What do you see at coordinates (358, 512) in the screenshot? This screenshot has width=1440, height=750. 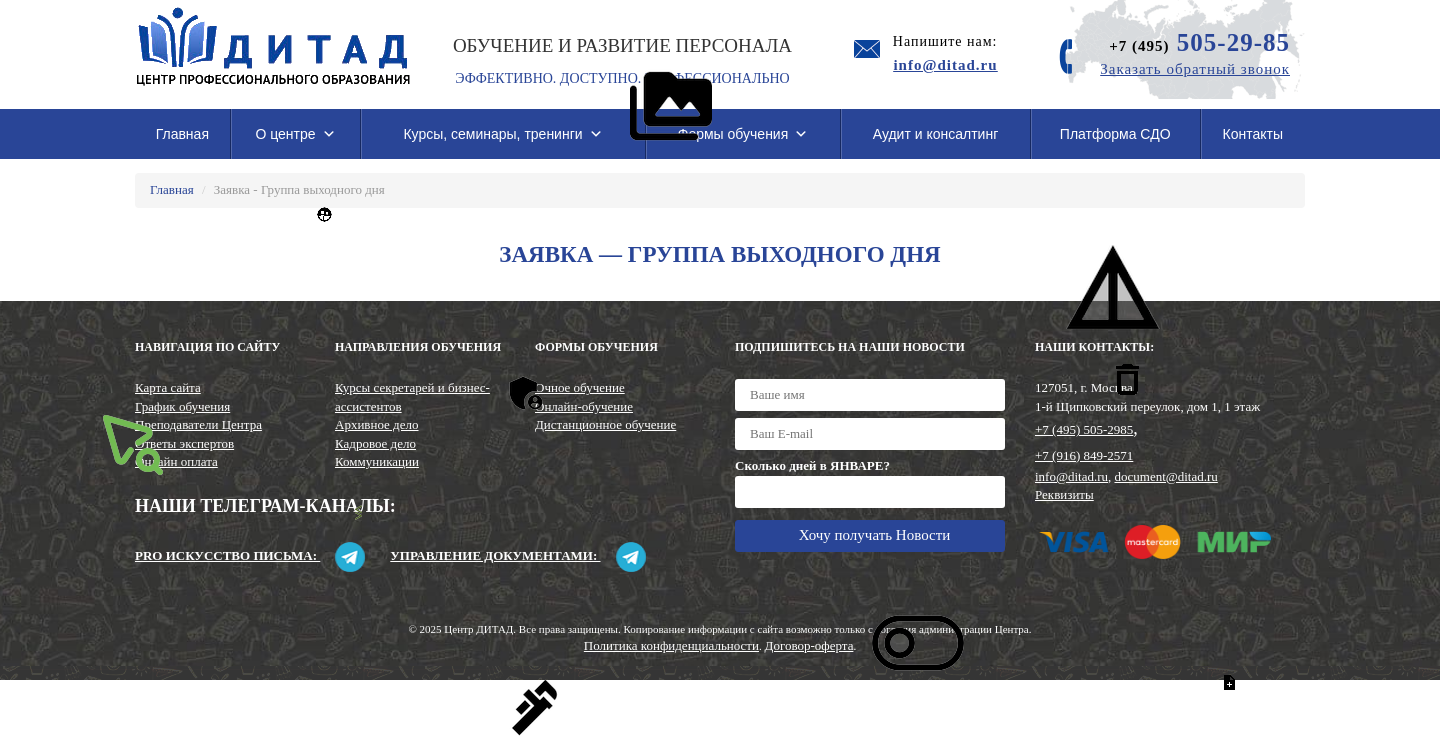 I see `open stocktwits social trading platform` at bounding box center [358, 512].